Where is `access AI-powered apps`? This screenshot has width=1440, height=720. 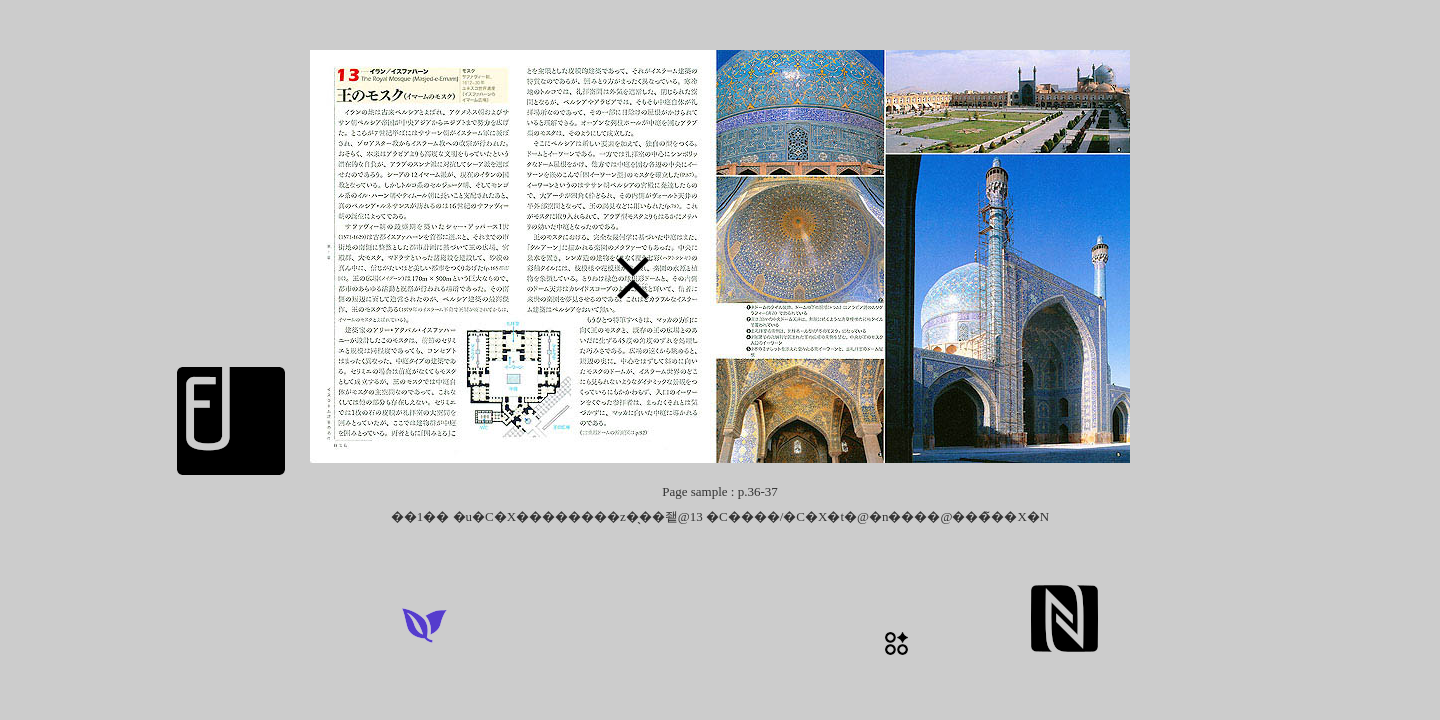 access AI-powered apps is located at coordinates (896, 643).